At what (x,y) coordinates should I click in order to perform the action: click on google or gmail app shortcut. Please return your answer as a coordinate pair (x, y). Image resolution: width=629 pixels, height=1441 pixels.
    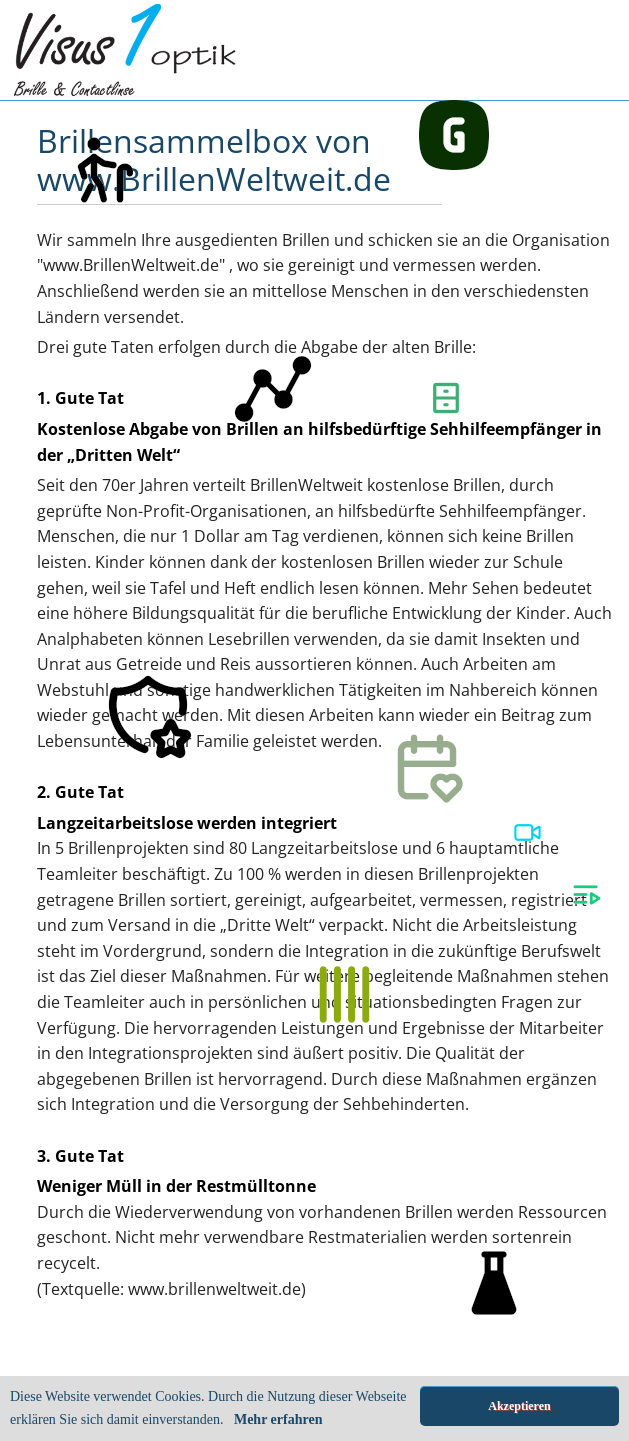
    Looking at the image, I should click on (454, 135).